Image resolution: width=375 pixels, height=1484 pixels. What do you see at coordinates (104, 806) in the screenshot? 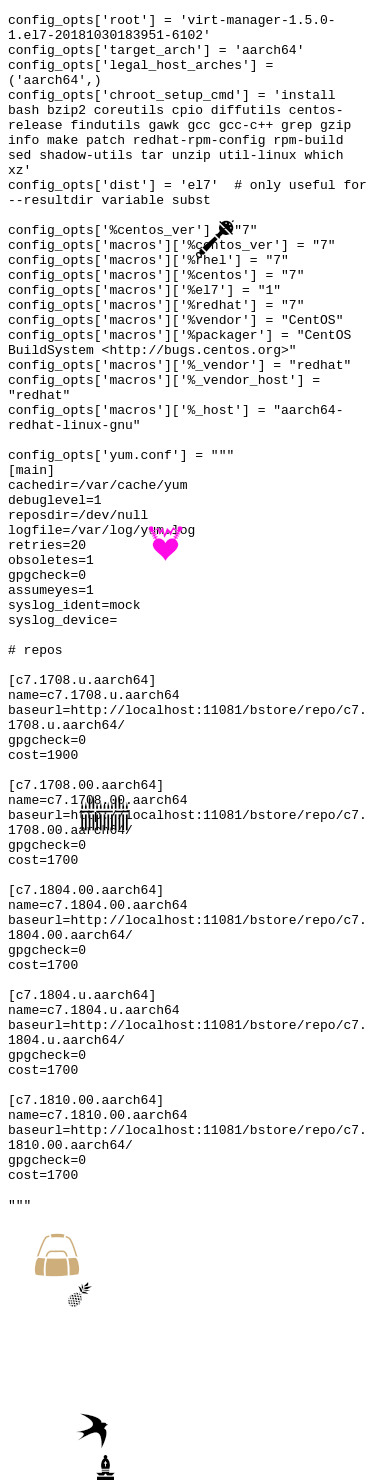
I see `defensive wall or barrier structure in a strategy game` at bounding box center [104, 806].